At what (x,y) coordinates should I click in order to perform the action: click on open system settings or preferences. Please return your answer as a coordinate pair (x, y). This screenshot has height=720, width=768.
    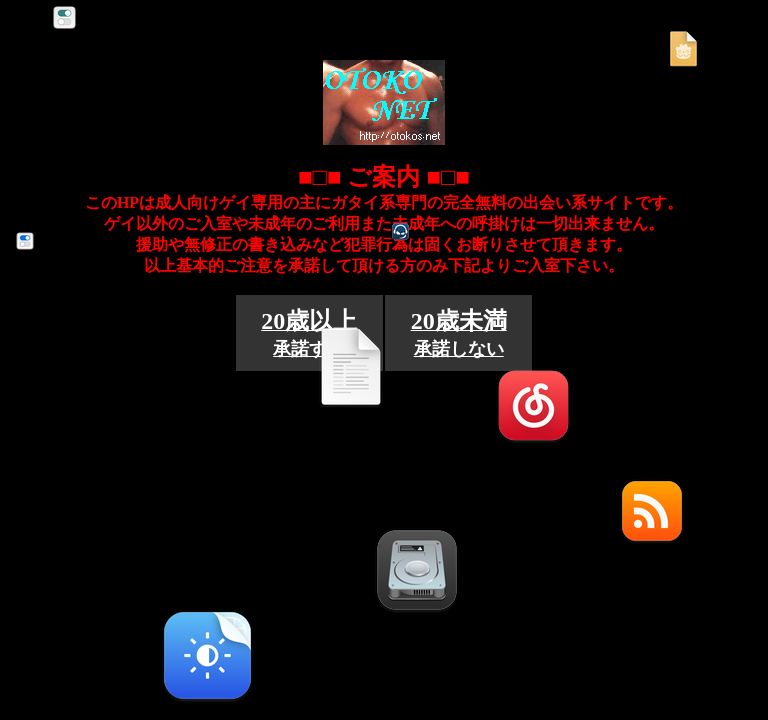
    Looking at the image, I should click on (64, 17).